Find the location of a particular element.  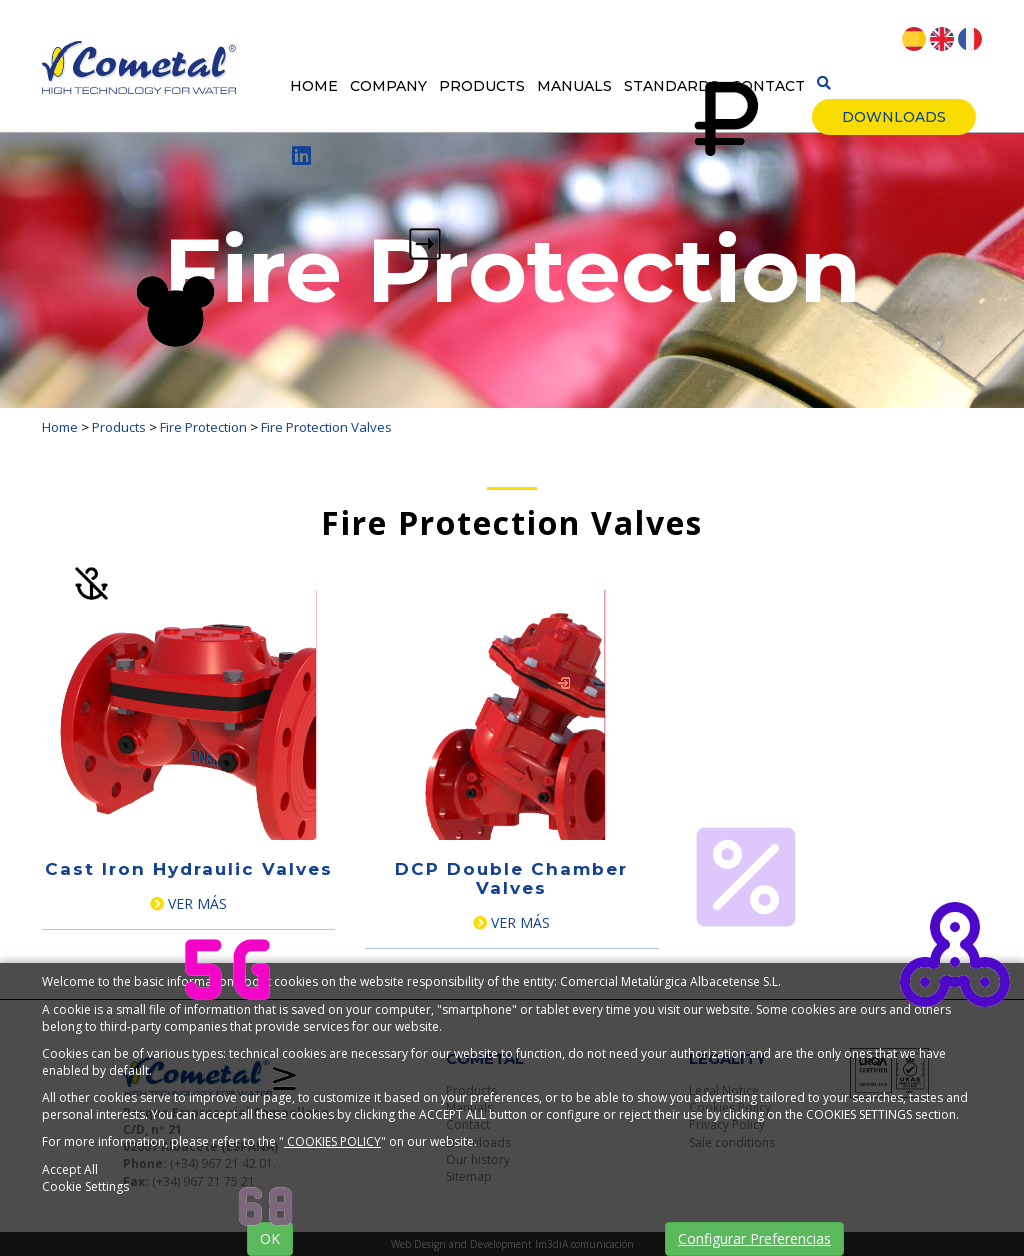

view discount or promotional offer is located at coordinates (746, 877).